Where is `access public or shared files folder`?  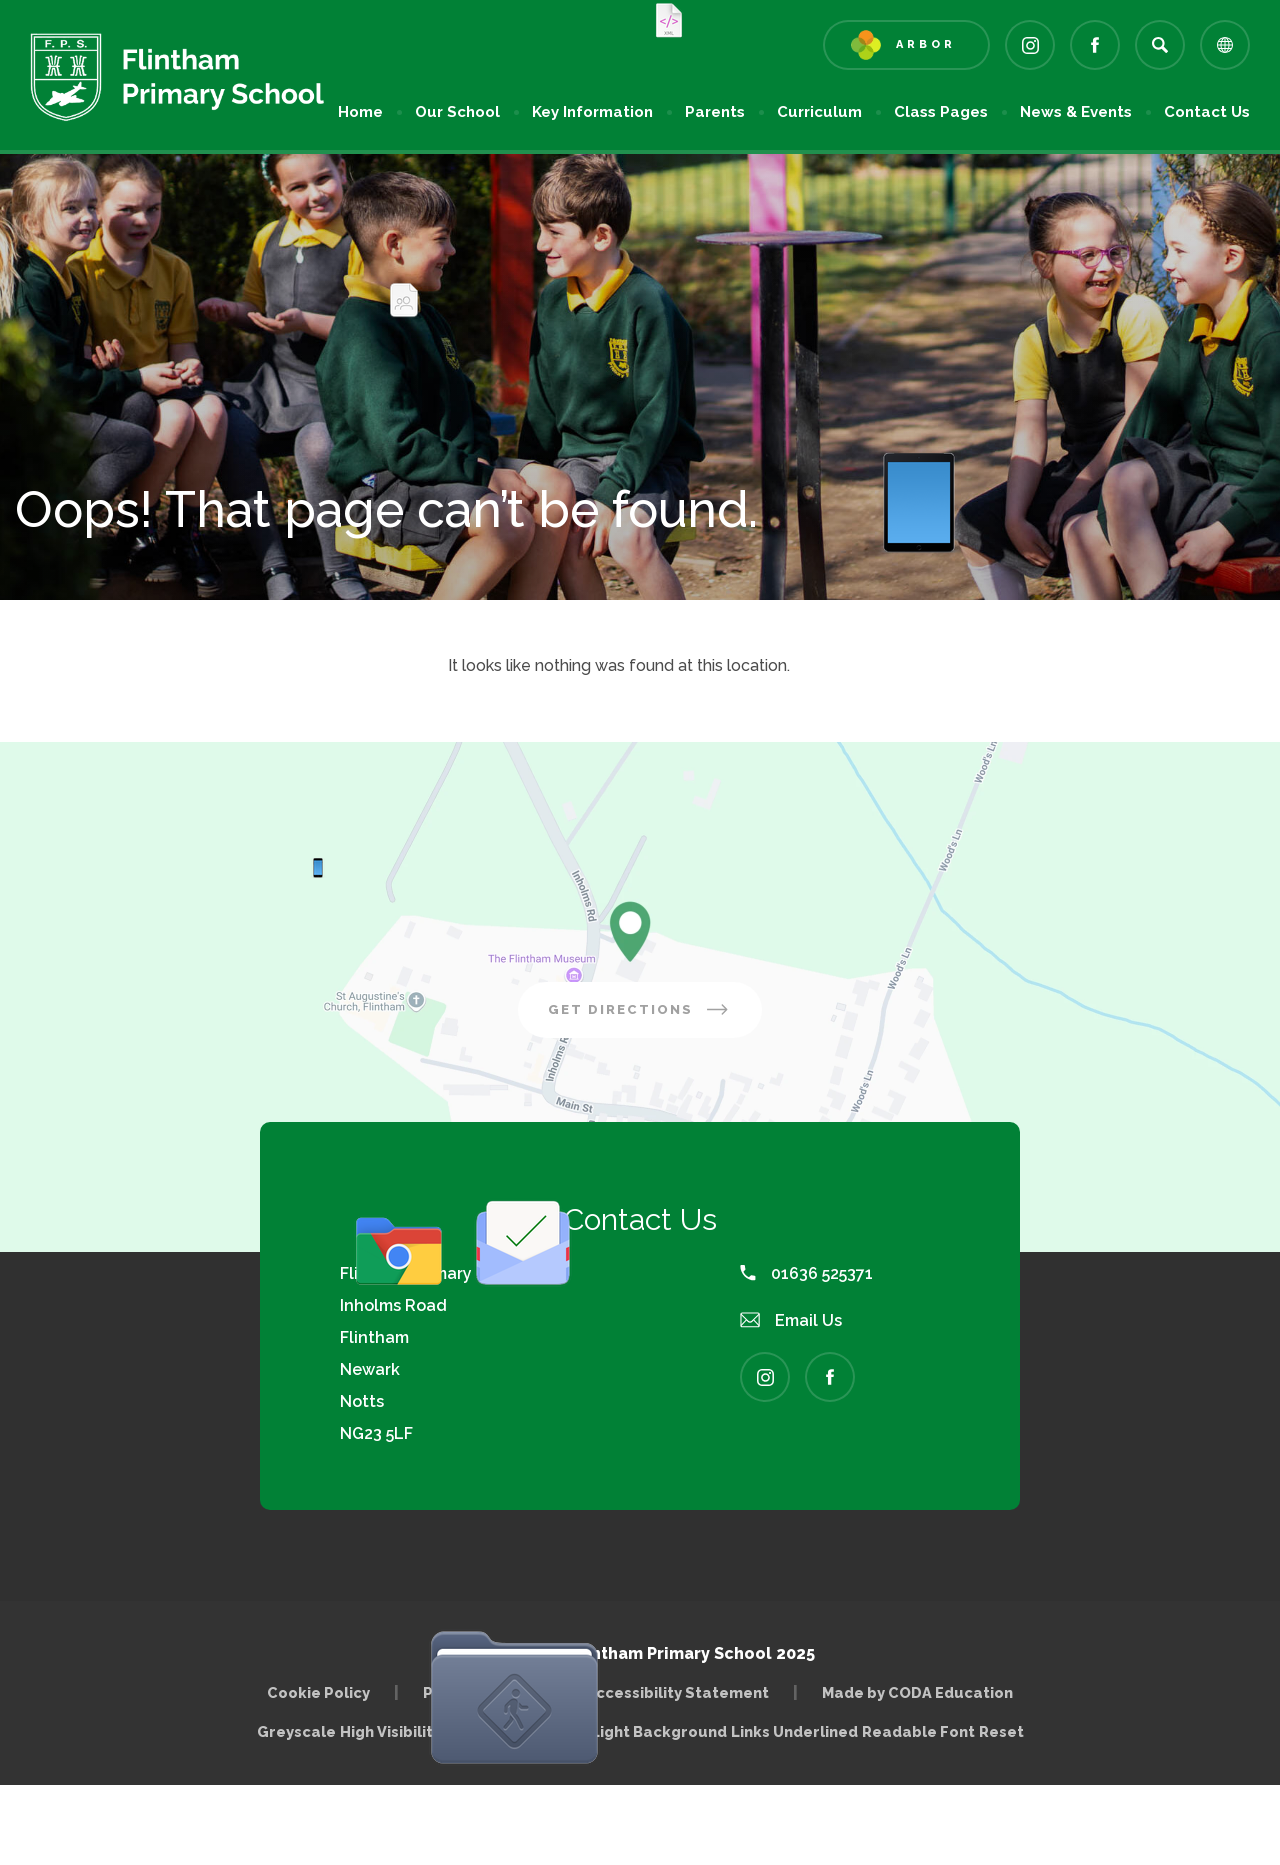
access public or shared files folder is located at coordinates (514, 1697).